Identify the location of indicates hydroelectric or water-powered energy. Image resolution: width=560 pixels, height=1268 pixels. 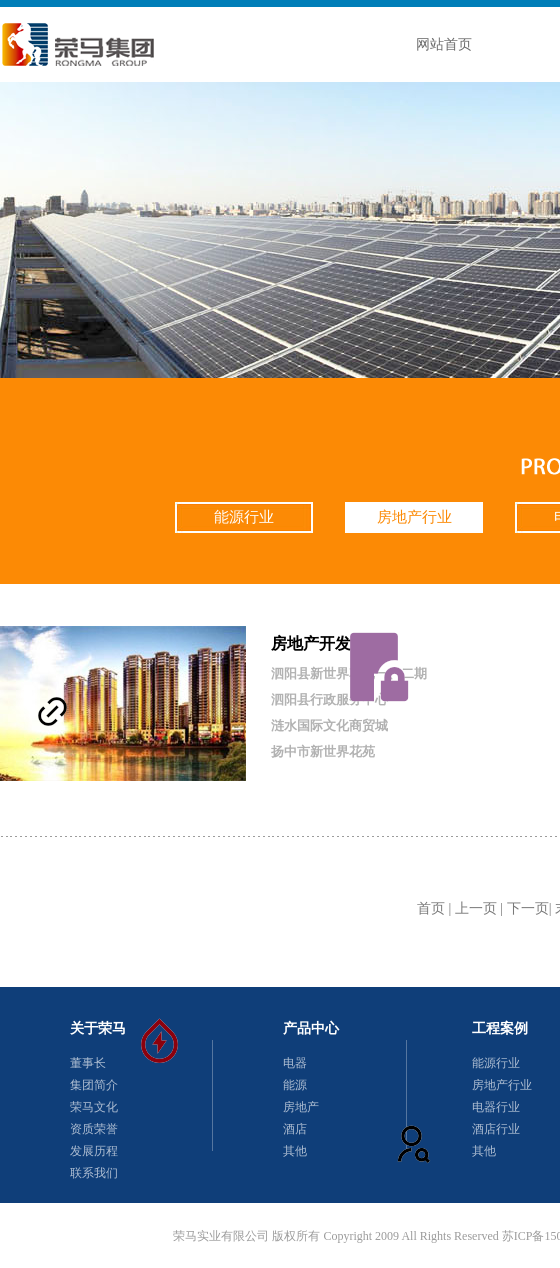
(159, 1042).